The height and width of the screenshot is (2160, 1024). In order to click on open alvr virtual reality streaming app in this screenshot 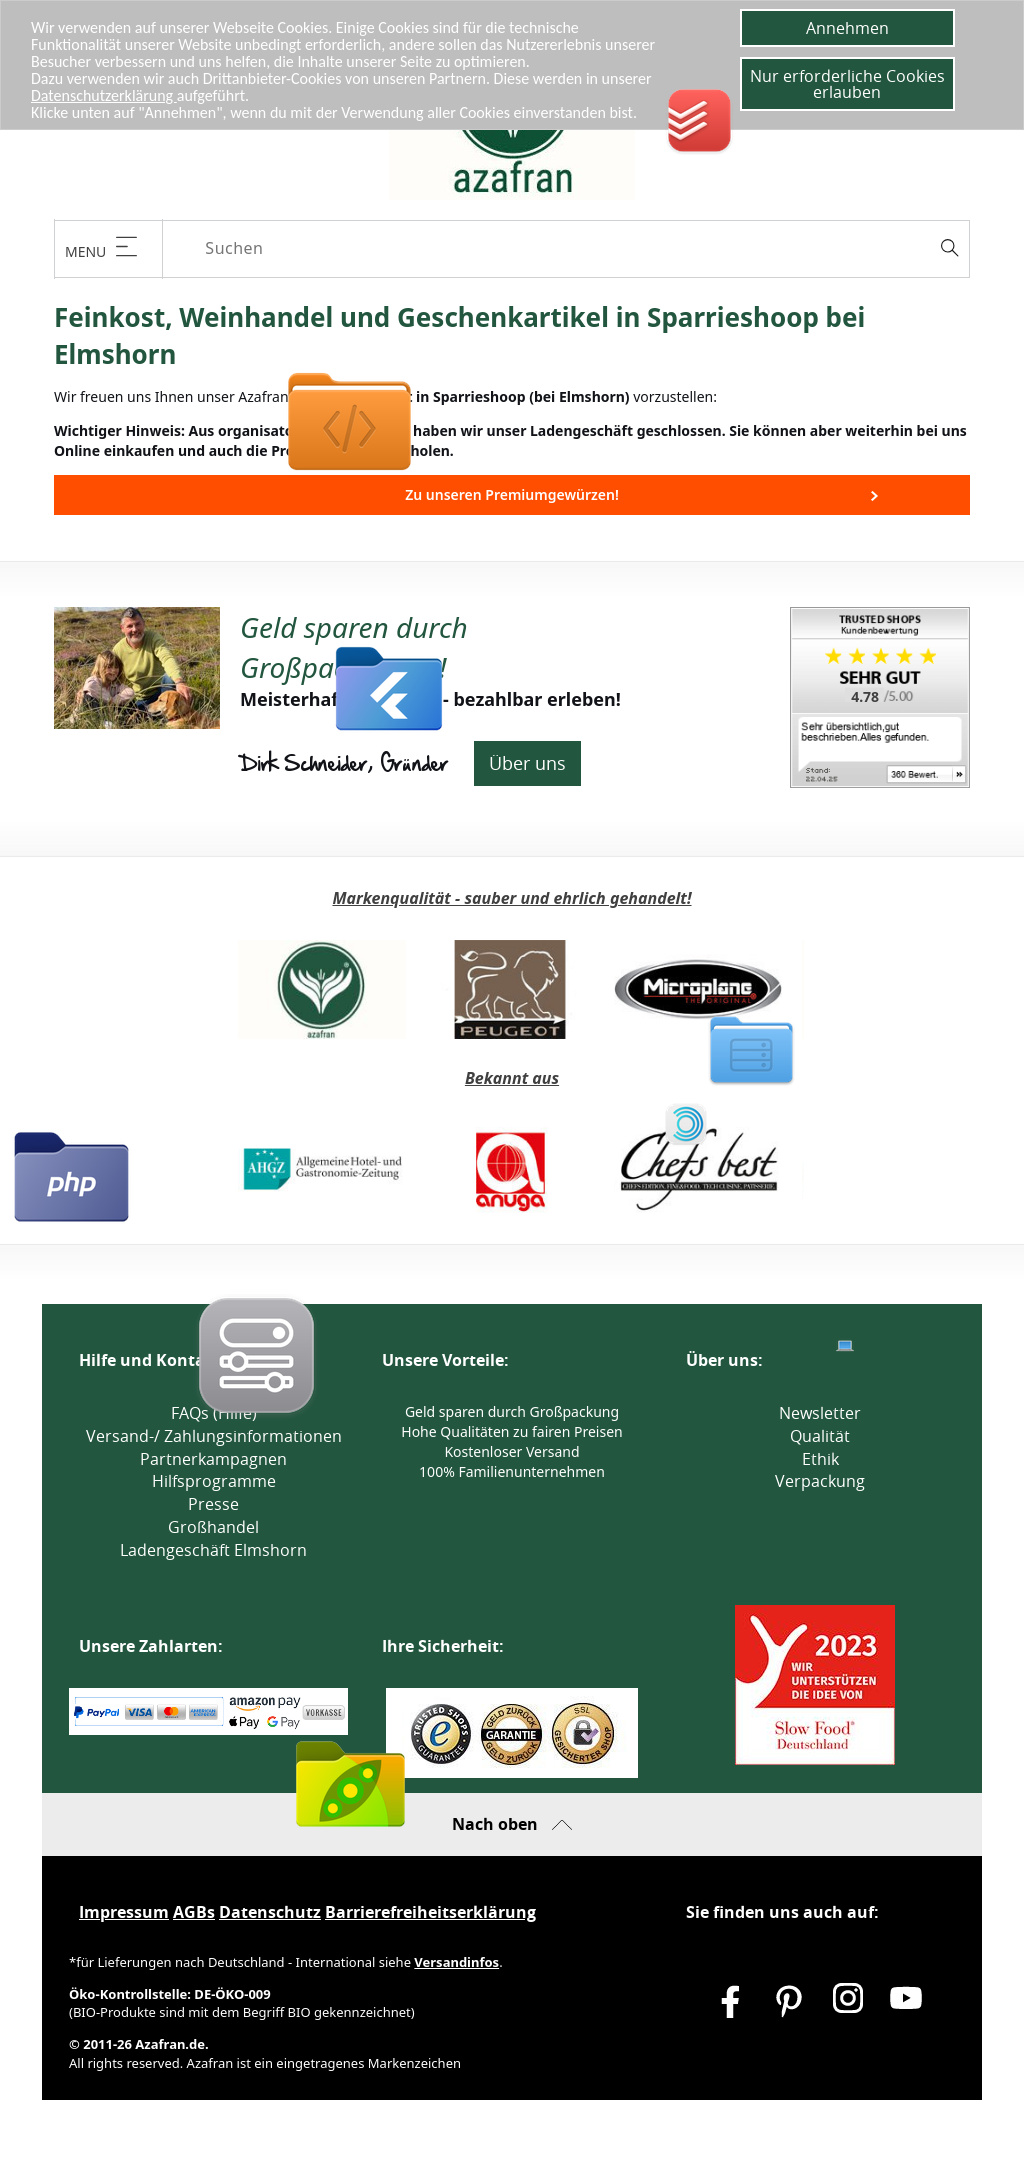, I will do `click(686, 1124)`.